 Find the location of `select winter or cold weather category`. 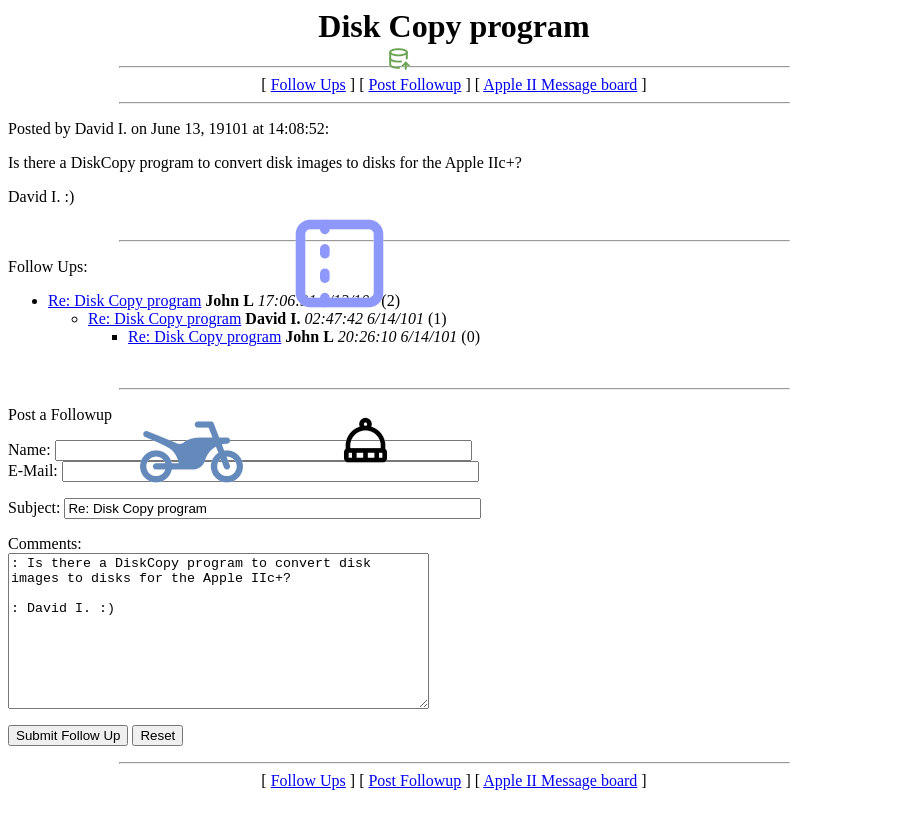

select winter or cold weather category is located at coordinates (365, 442).